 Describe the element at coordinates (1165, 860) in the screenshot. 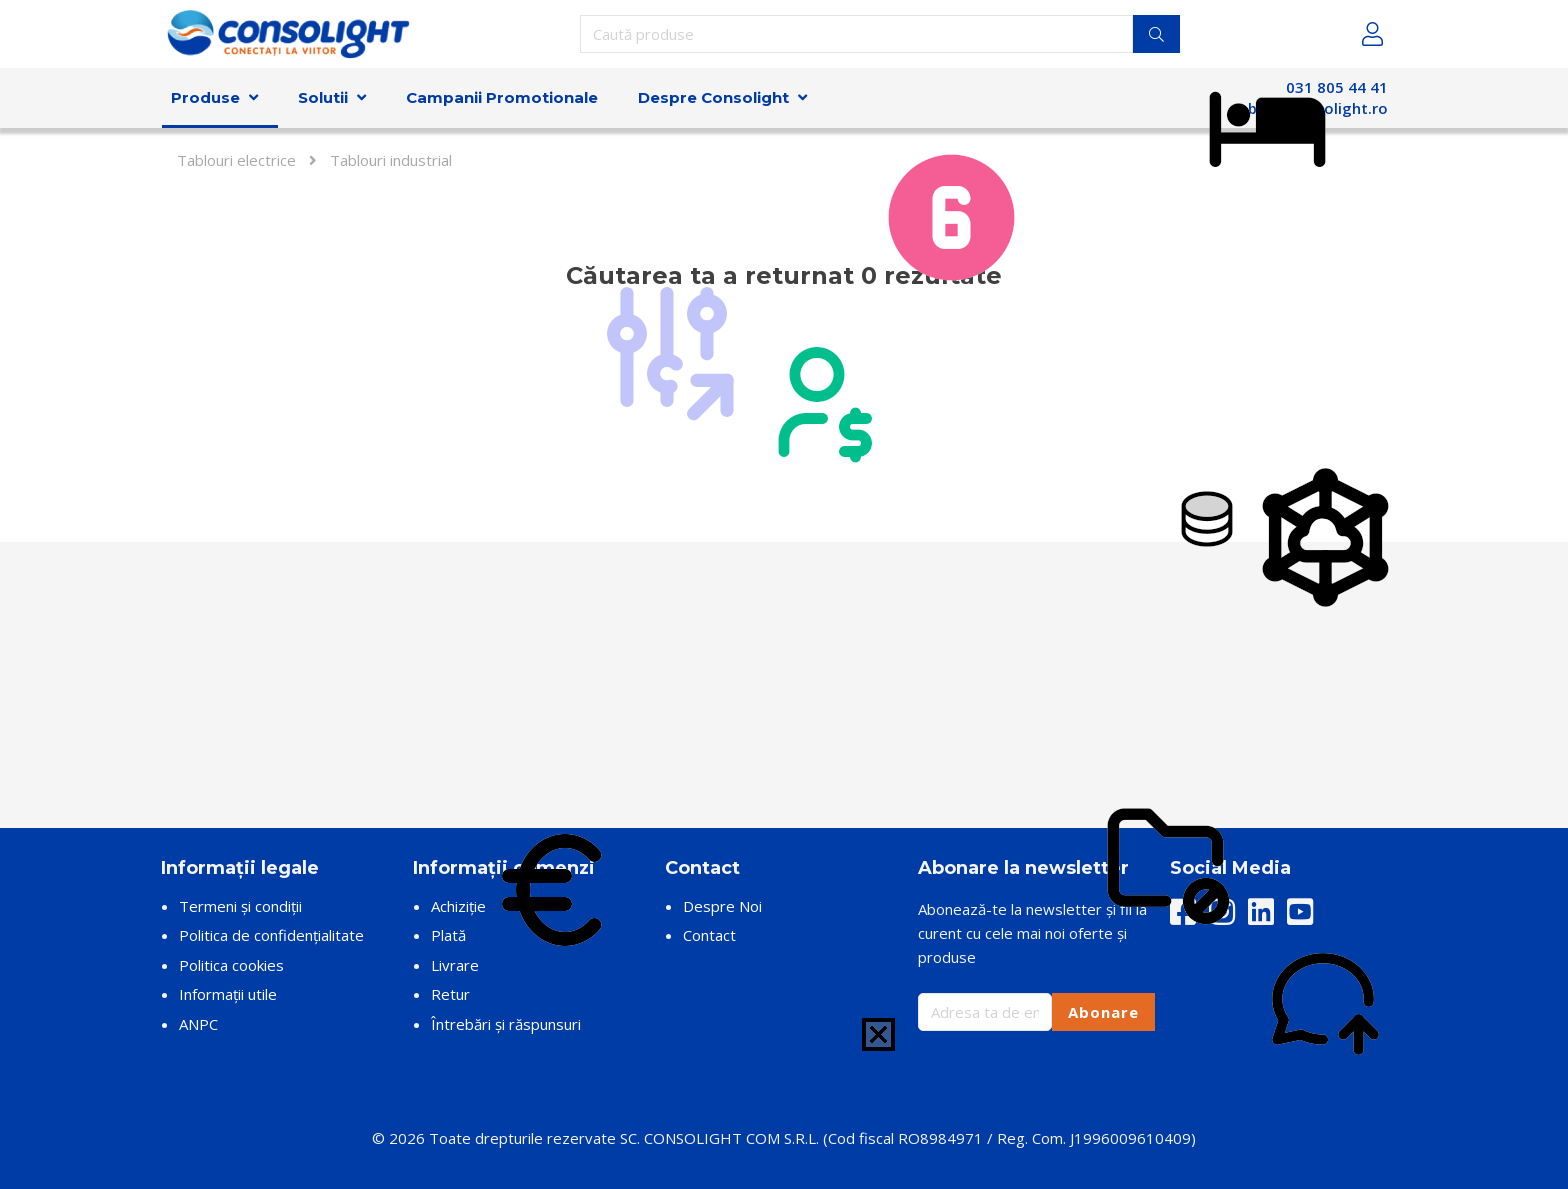

I see `cancel folder upload or creation` at that location.